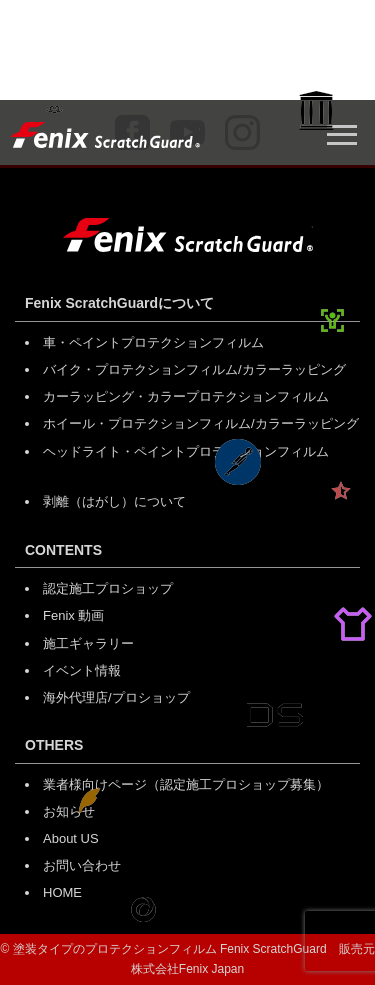 The image size is (375, 985). Describe the element at coordinates (143, 909) in the screenshot. I see `activeloop brand logo` at that location.